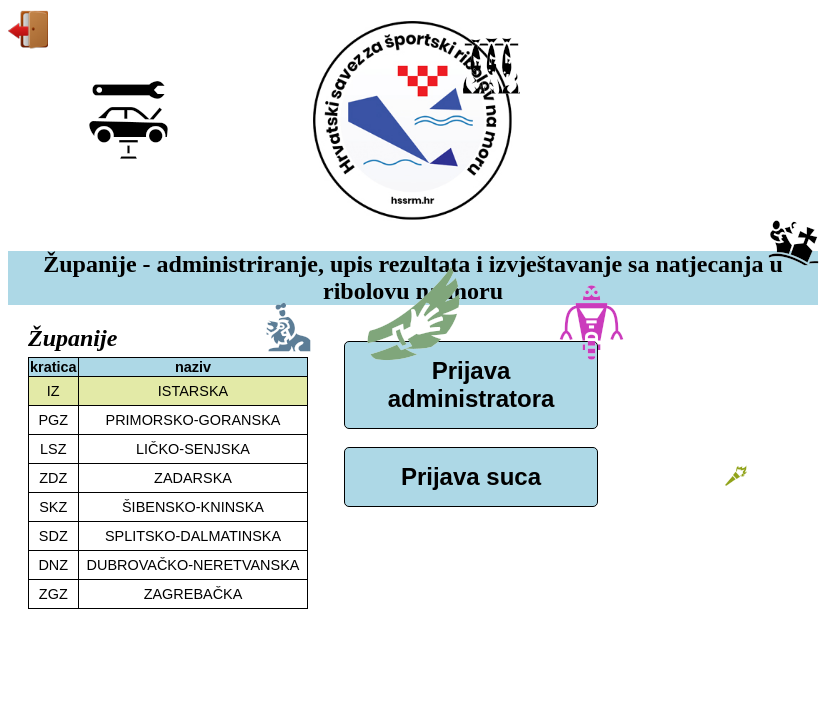 The image size is (826, 720). What do you see at coordinates (413, 313) in the screenshot?
I see `mythical or fantasy character ability` at bounding box center [413, 313].